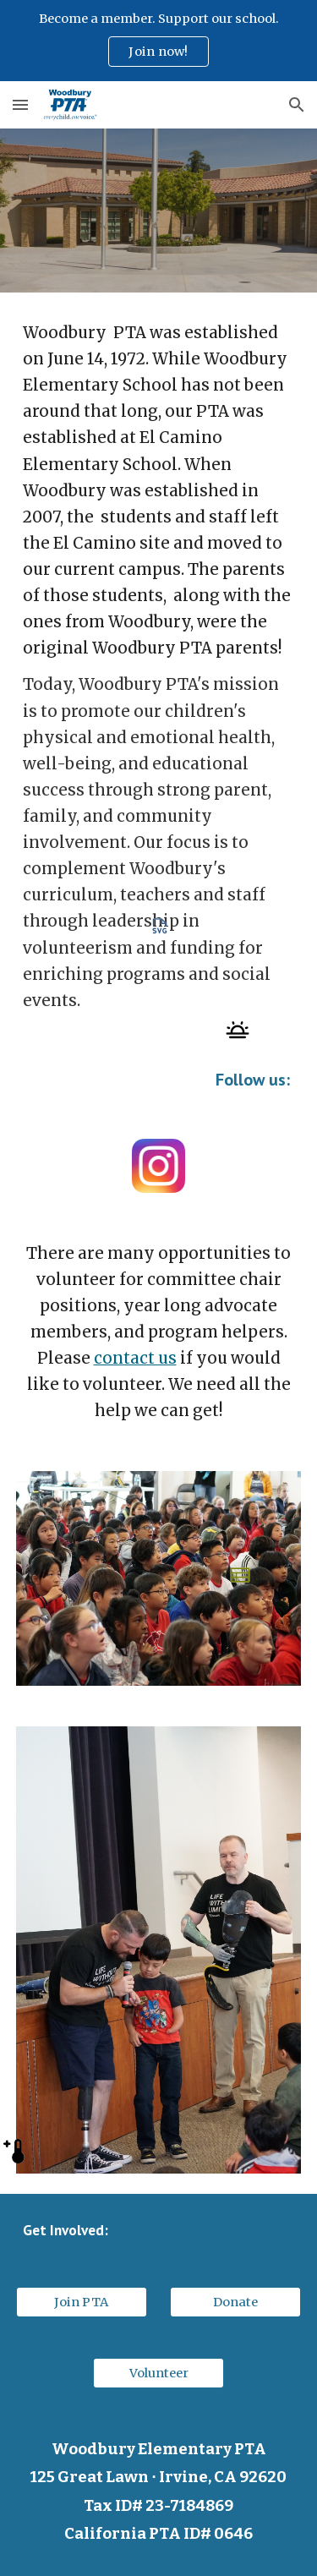 This screenshot has height=2576, width=317. Describe the element at coordinates (240, 1575) in the screenshot. I see `view data in table format` at that location.